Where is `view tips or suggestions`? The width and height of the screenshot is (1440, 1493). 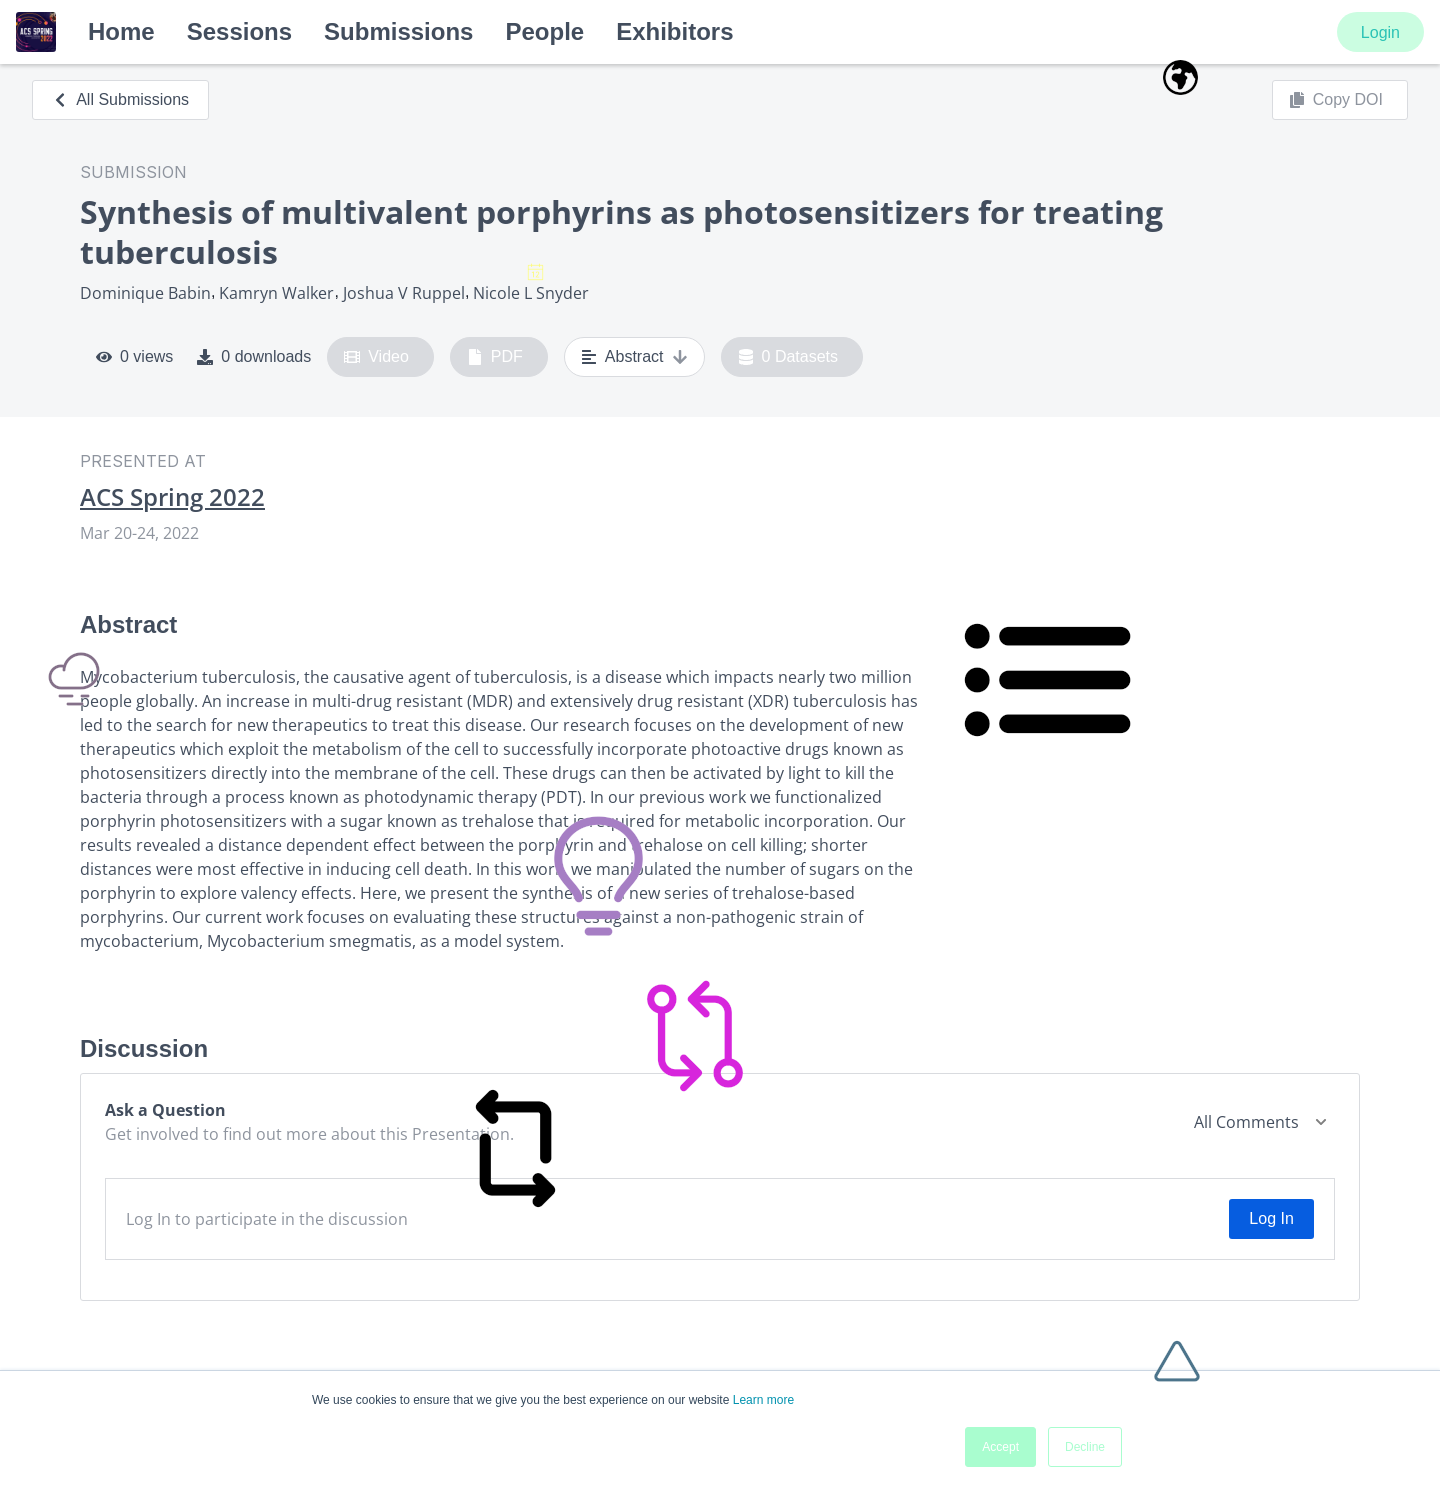
view tips or suggestions is located at coordinates (598, 877).